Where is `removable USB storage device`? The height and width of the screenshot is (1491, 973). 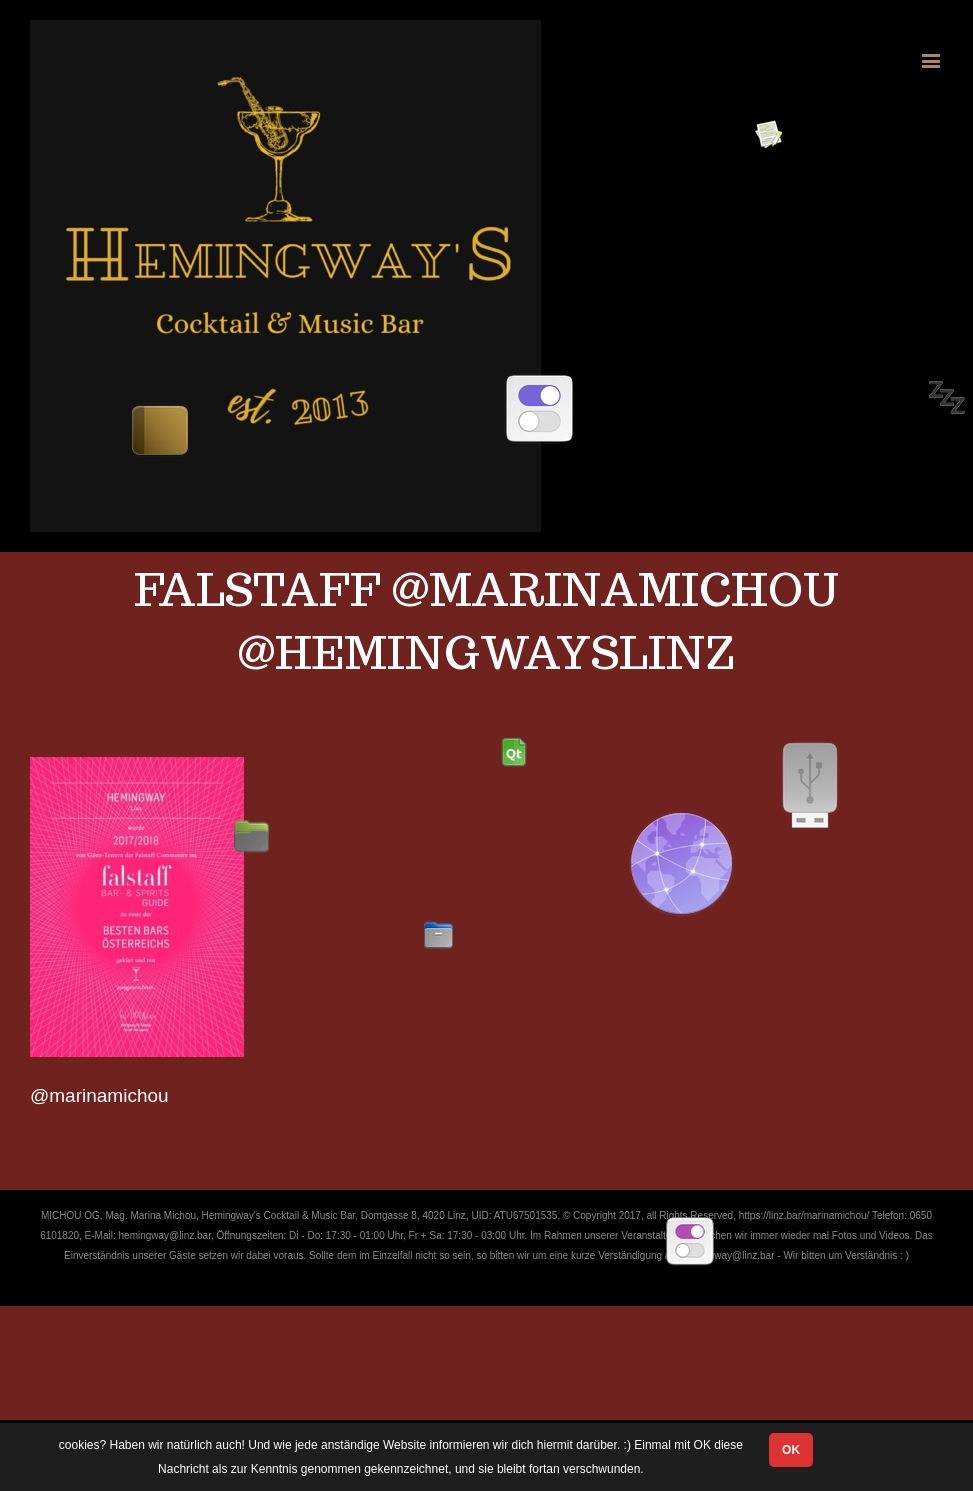
removable USB storage device is located at coordinates (810, 785).